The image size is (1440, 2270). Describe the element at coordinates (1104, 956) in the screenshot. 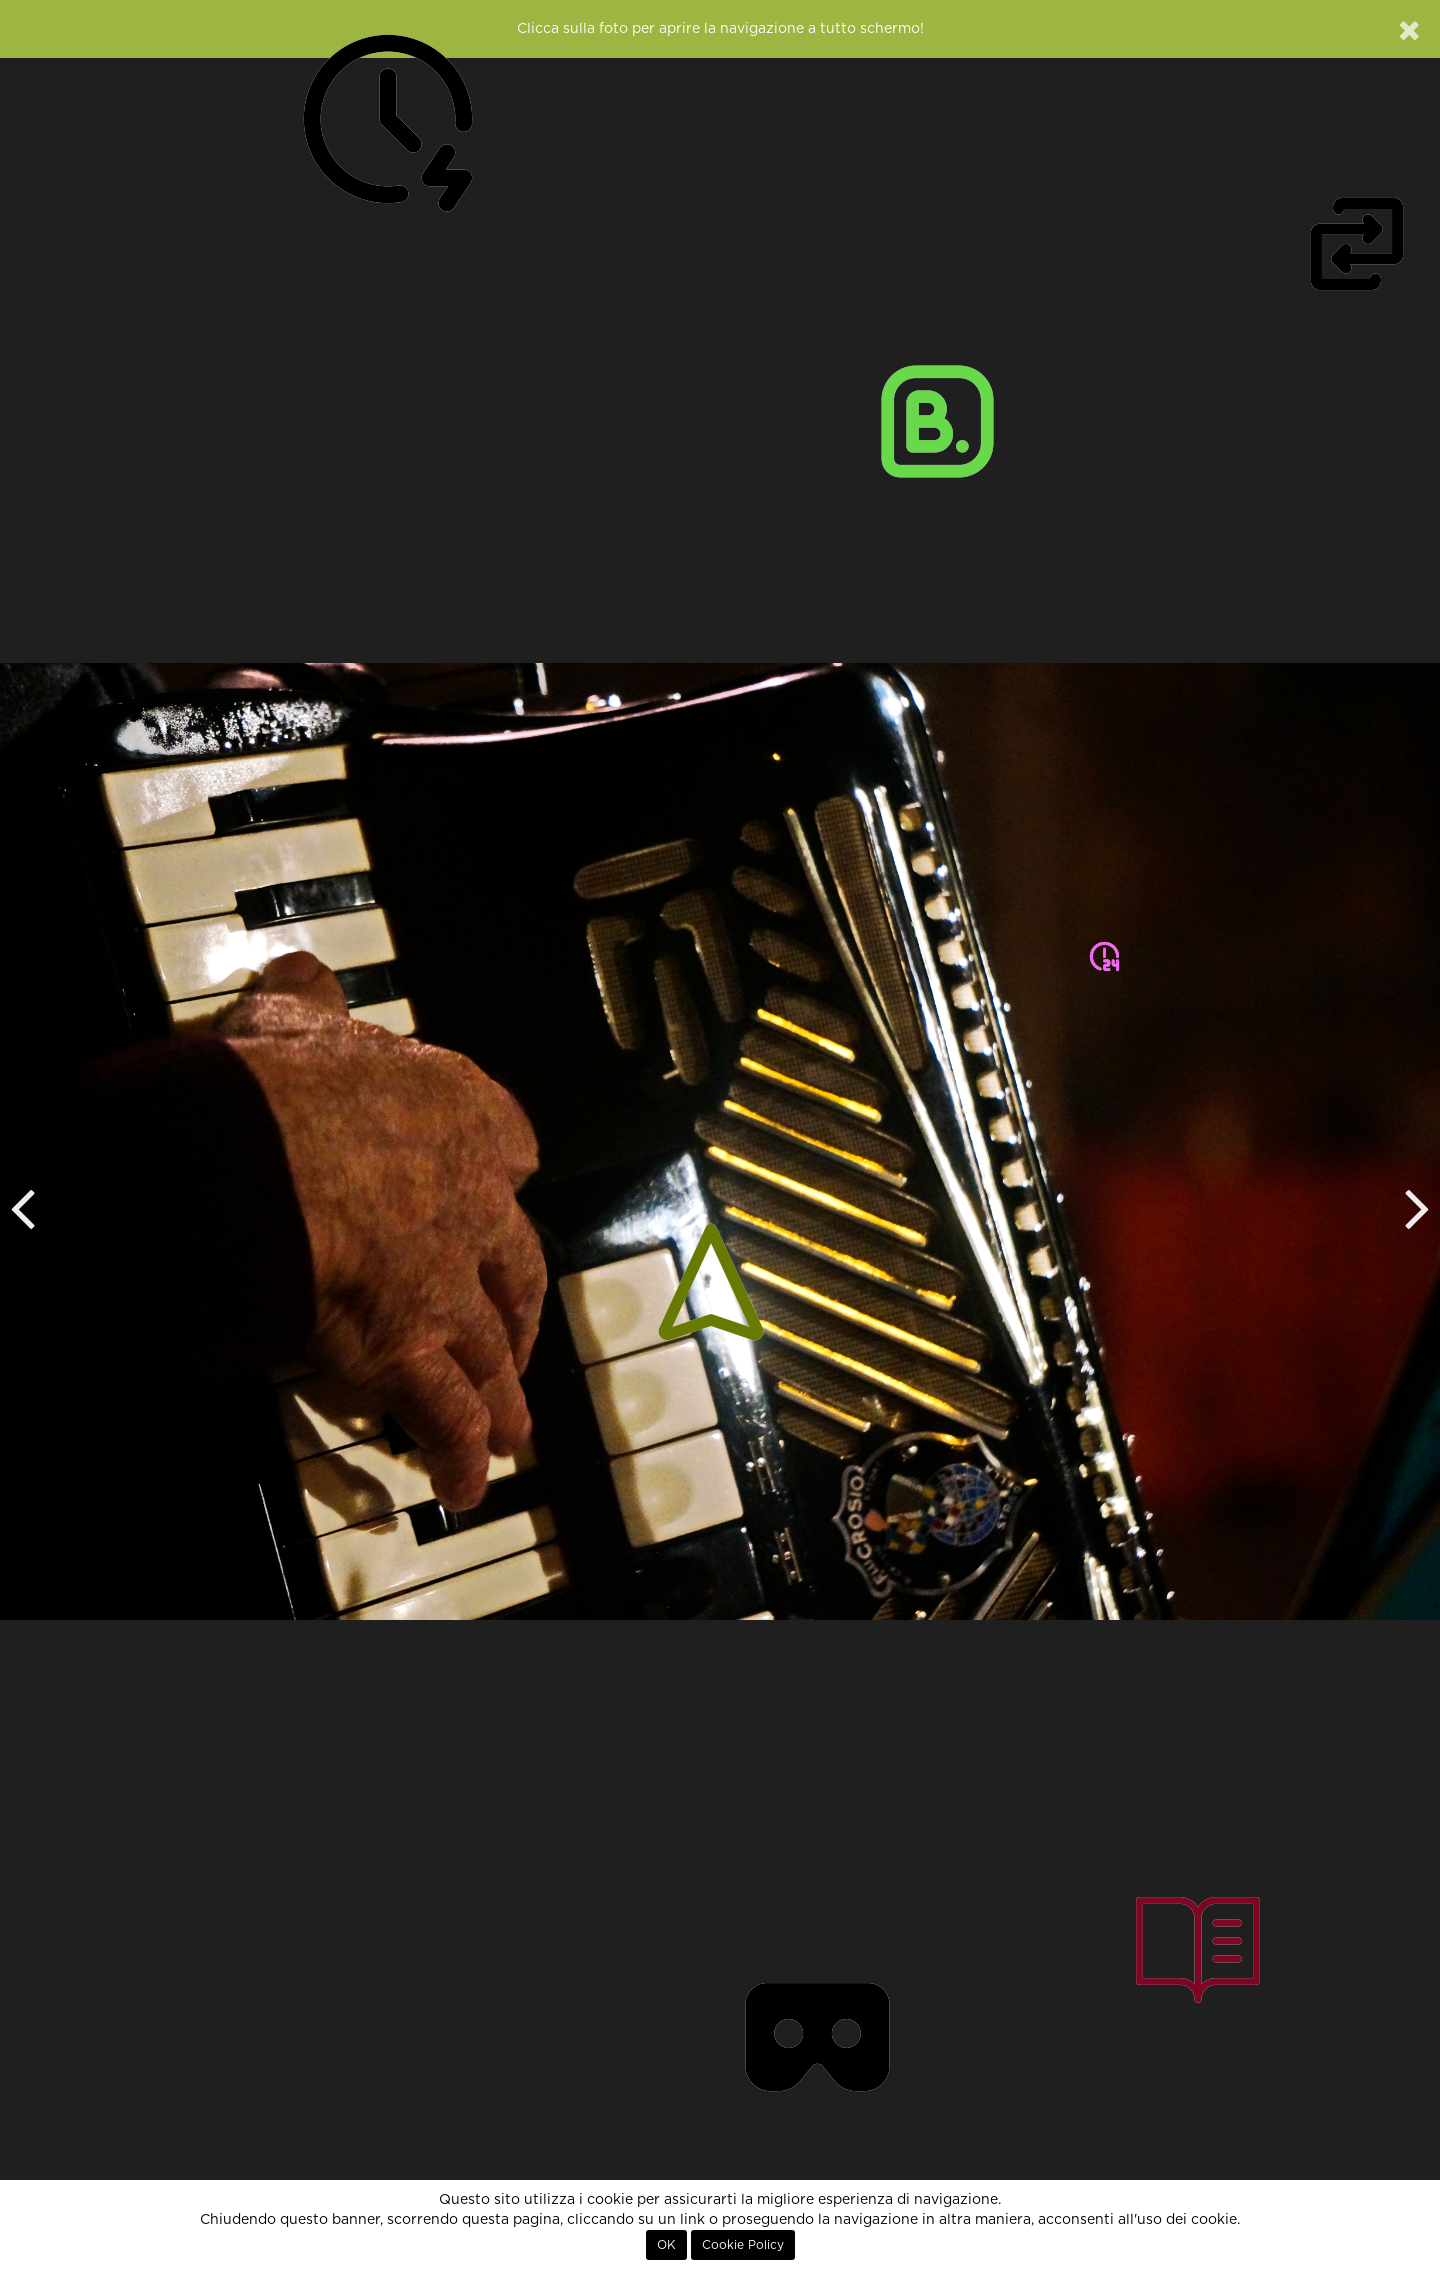

I see `indicates 24-hour availability or service` at that location.